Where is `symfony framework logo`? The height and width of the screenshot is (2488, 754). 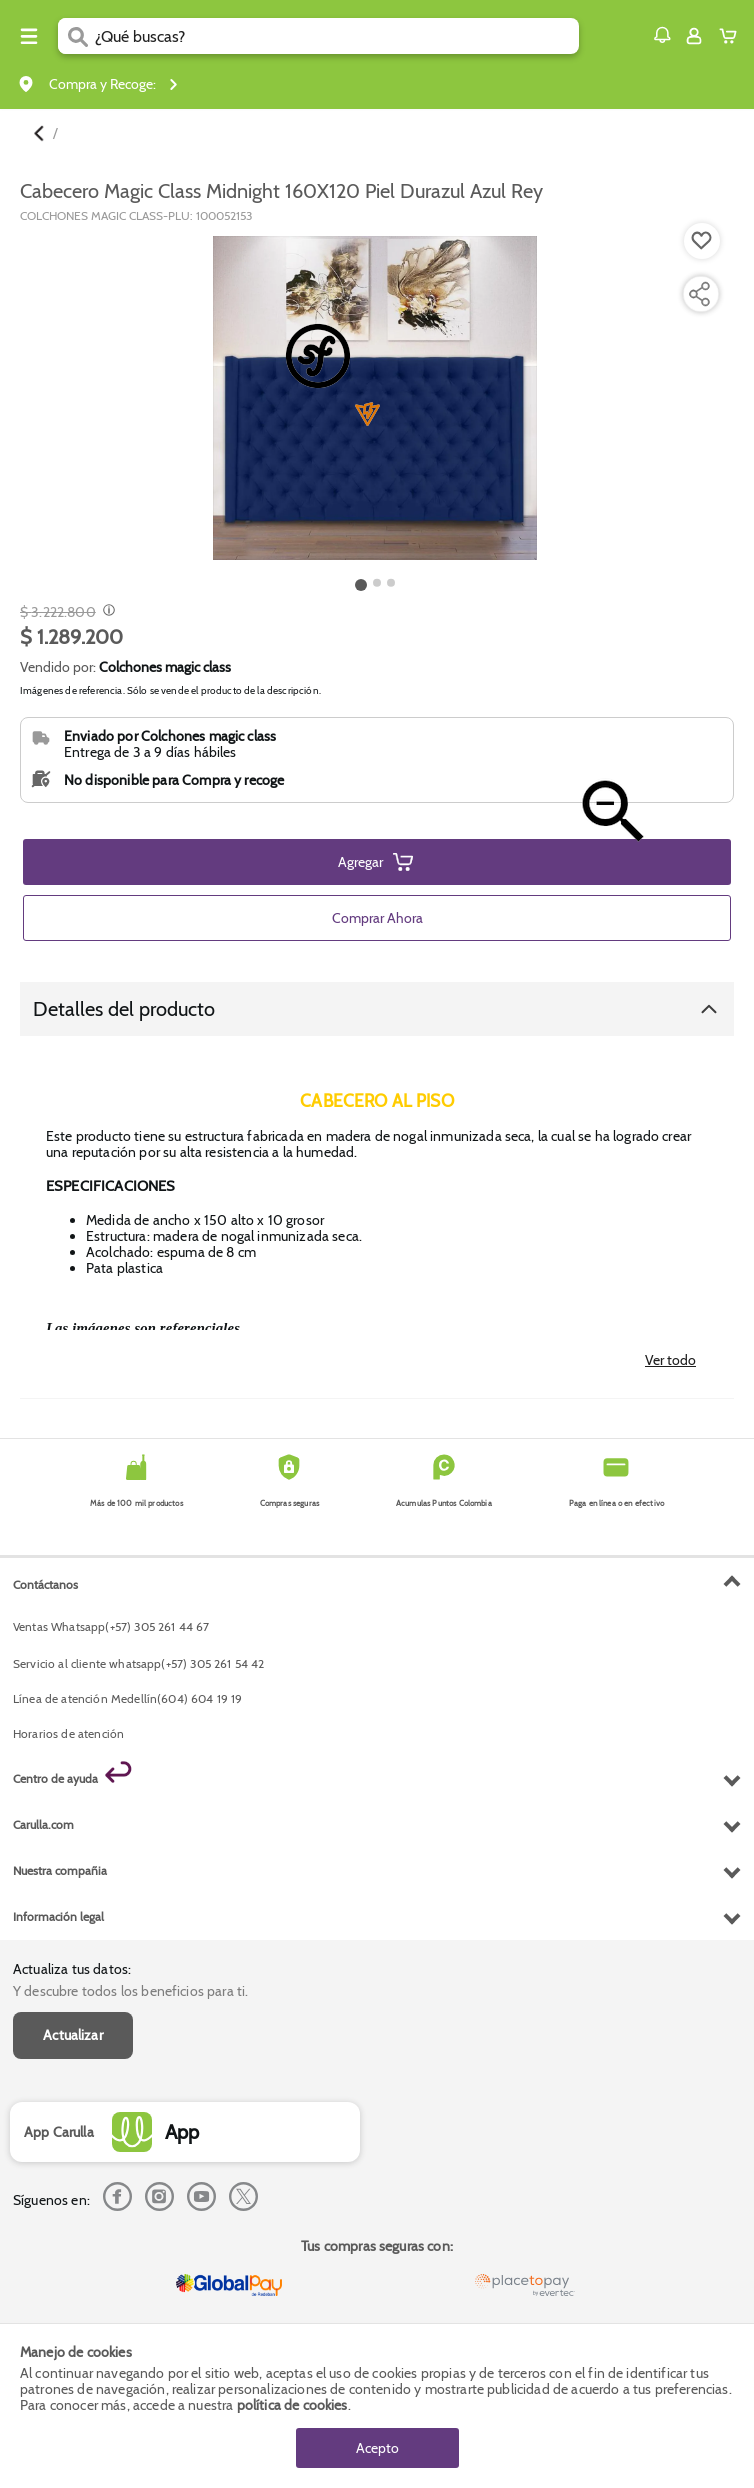
symfony framework logo is located at coordinates (318, 356).